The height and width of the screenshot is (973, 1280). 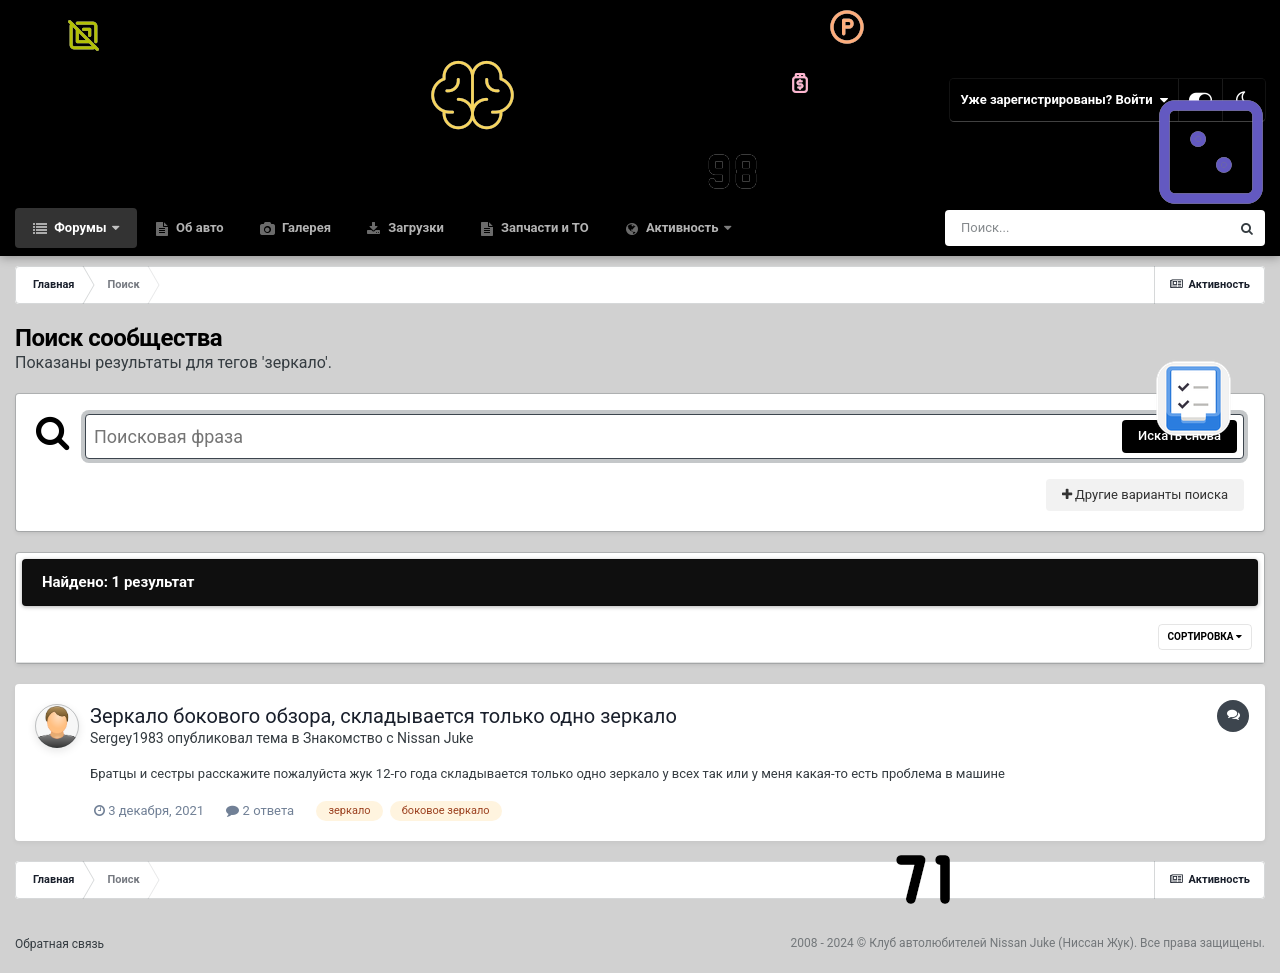 I want to click on indicates item number 71 in a list or sequence, so click(x=925, y=879).